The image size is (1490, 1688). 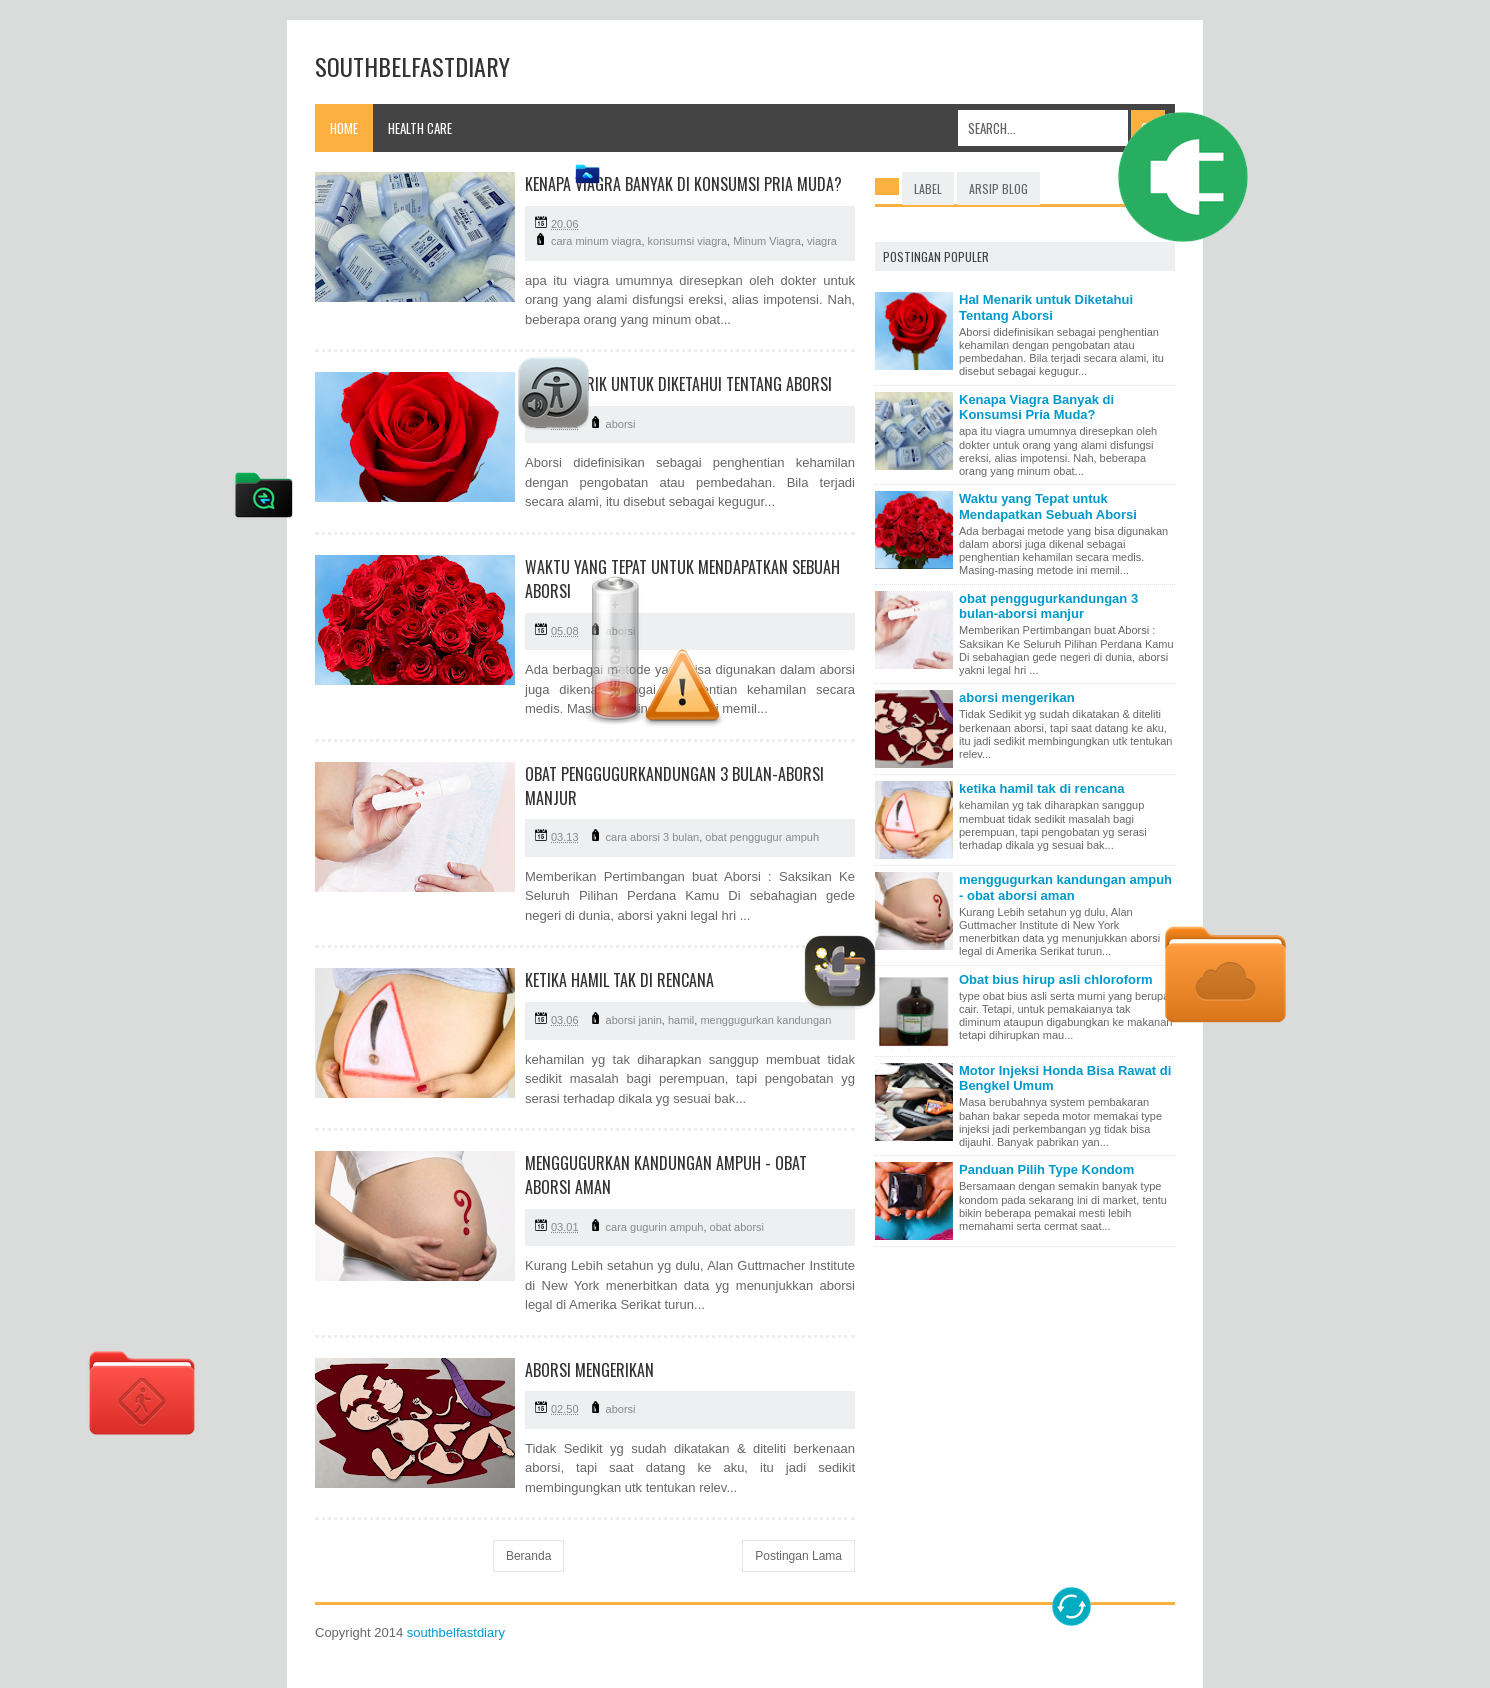 What do you see at coordinates (1225, 974) in the screenshot?
I see `access cloud-synced files and folders` at bounding box center [1225, 974].